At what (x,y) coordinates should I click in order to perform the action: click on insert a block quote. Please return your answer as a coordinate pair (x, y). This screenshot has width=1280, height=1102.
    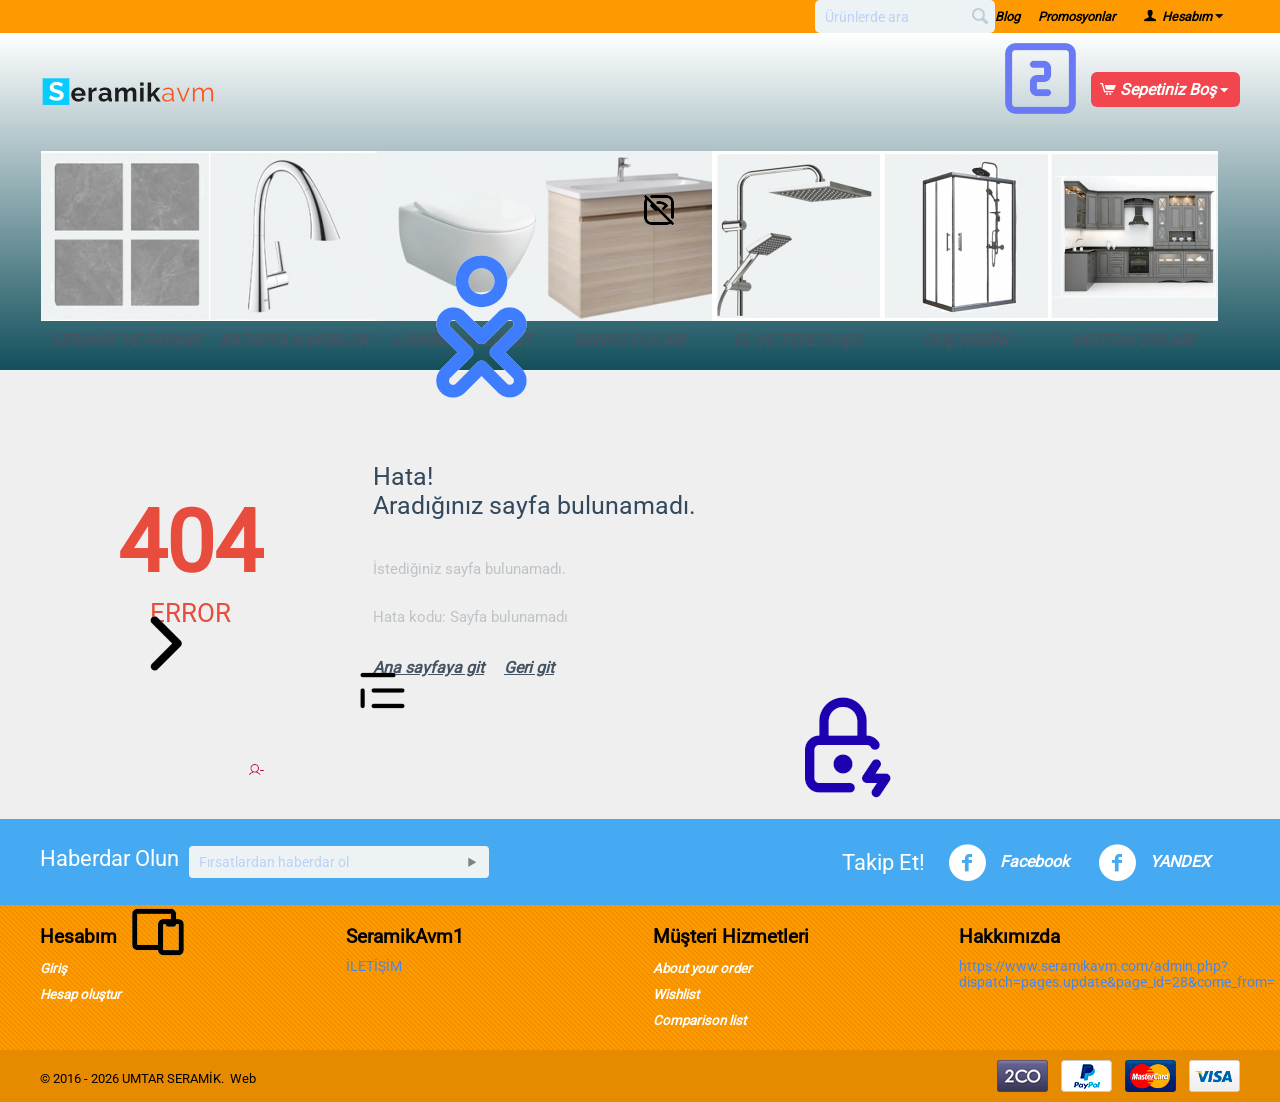
    Looking at the image, I should click on (382, 690).